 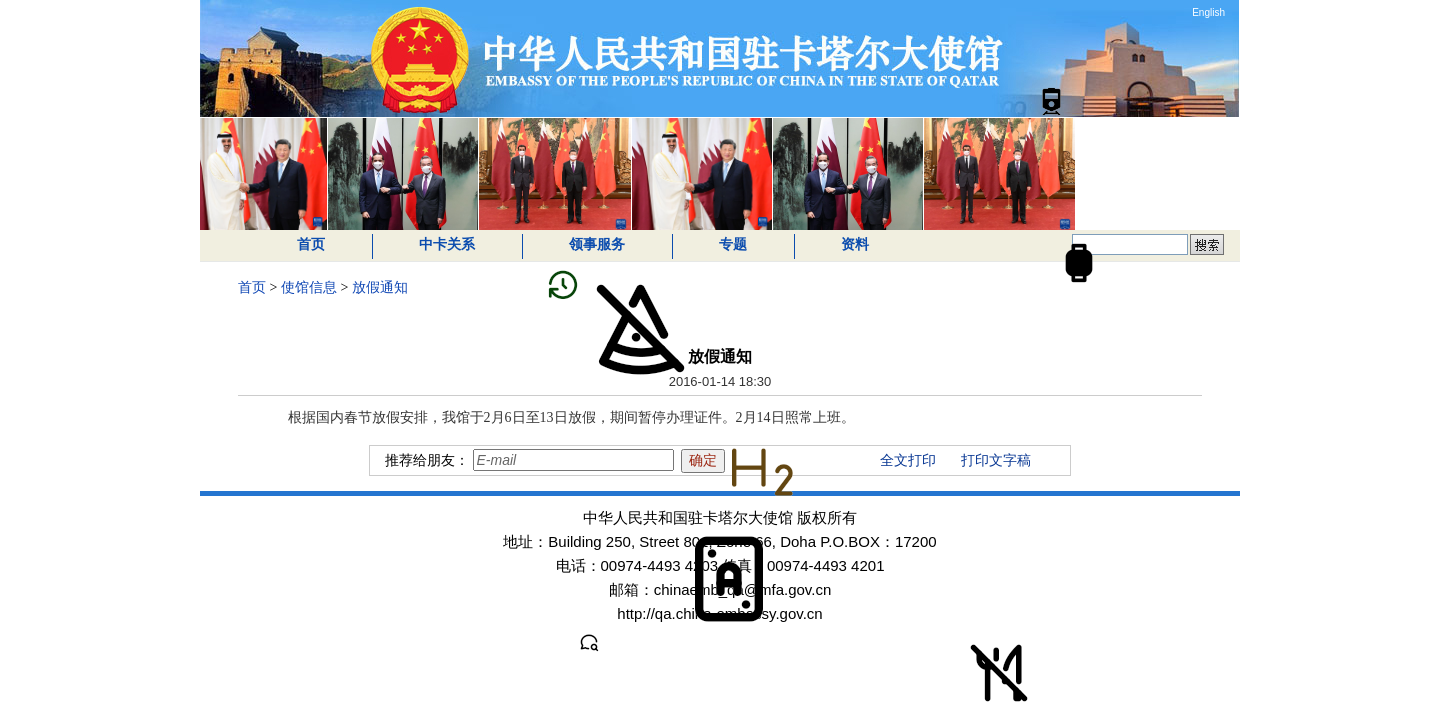 I want to click on format text as heading level 2, so click(x=759, y=471).